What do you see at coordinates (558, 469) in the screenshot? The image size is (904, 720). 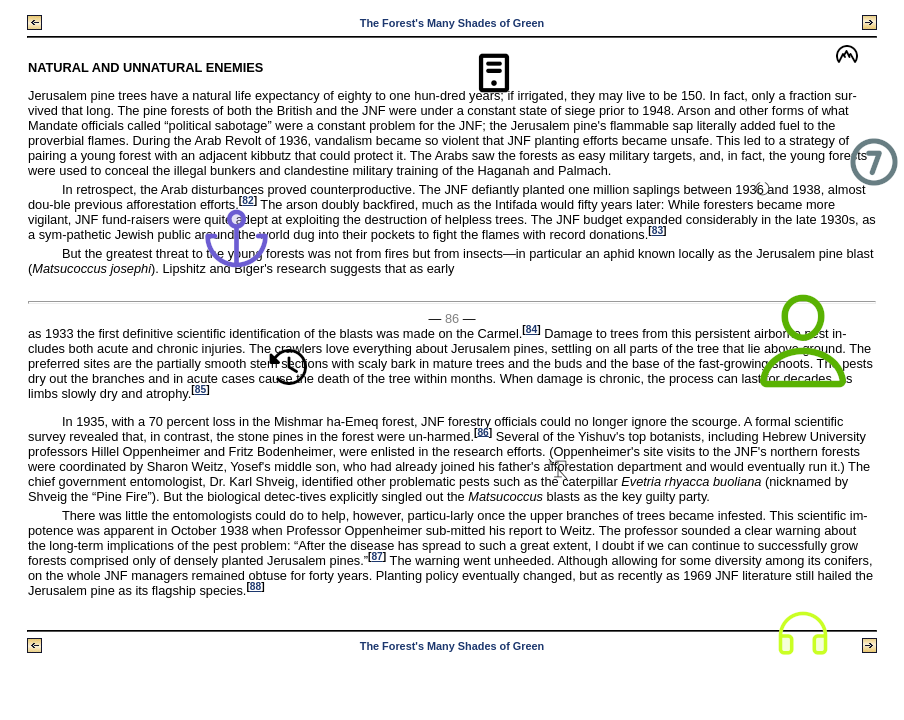 I see `disable text formatting` at bounding box center [558, 469].